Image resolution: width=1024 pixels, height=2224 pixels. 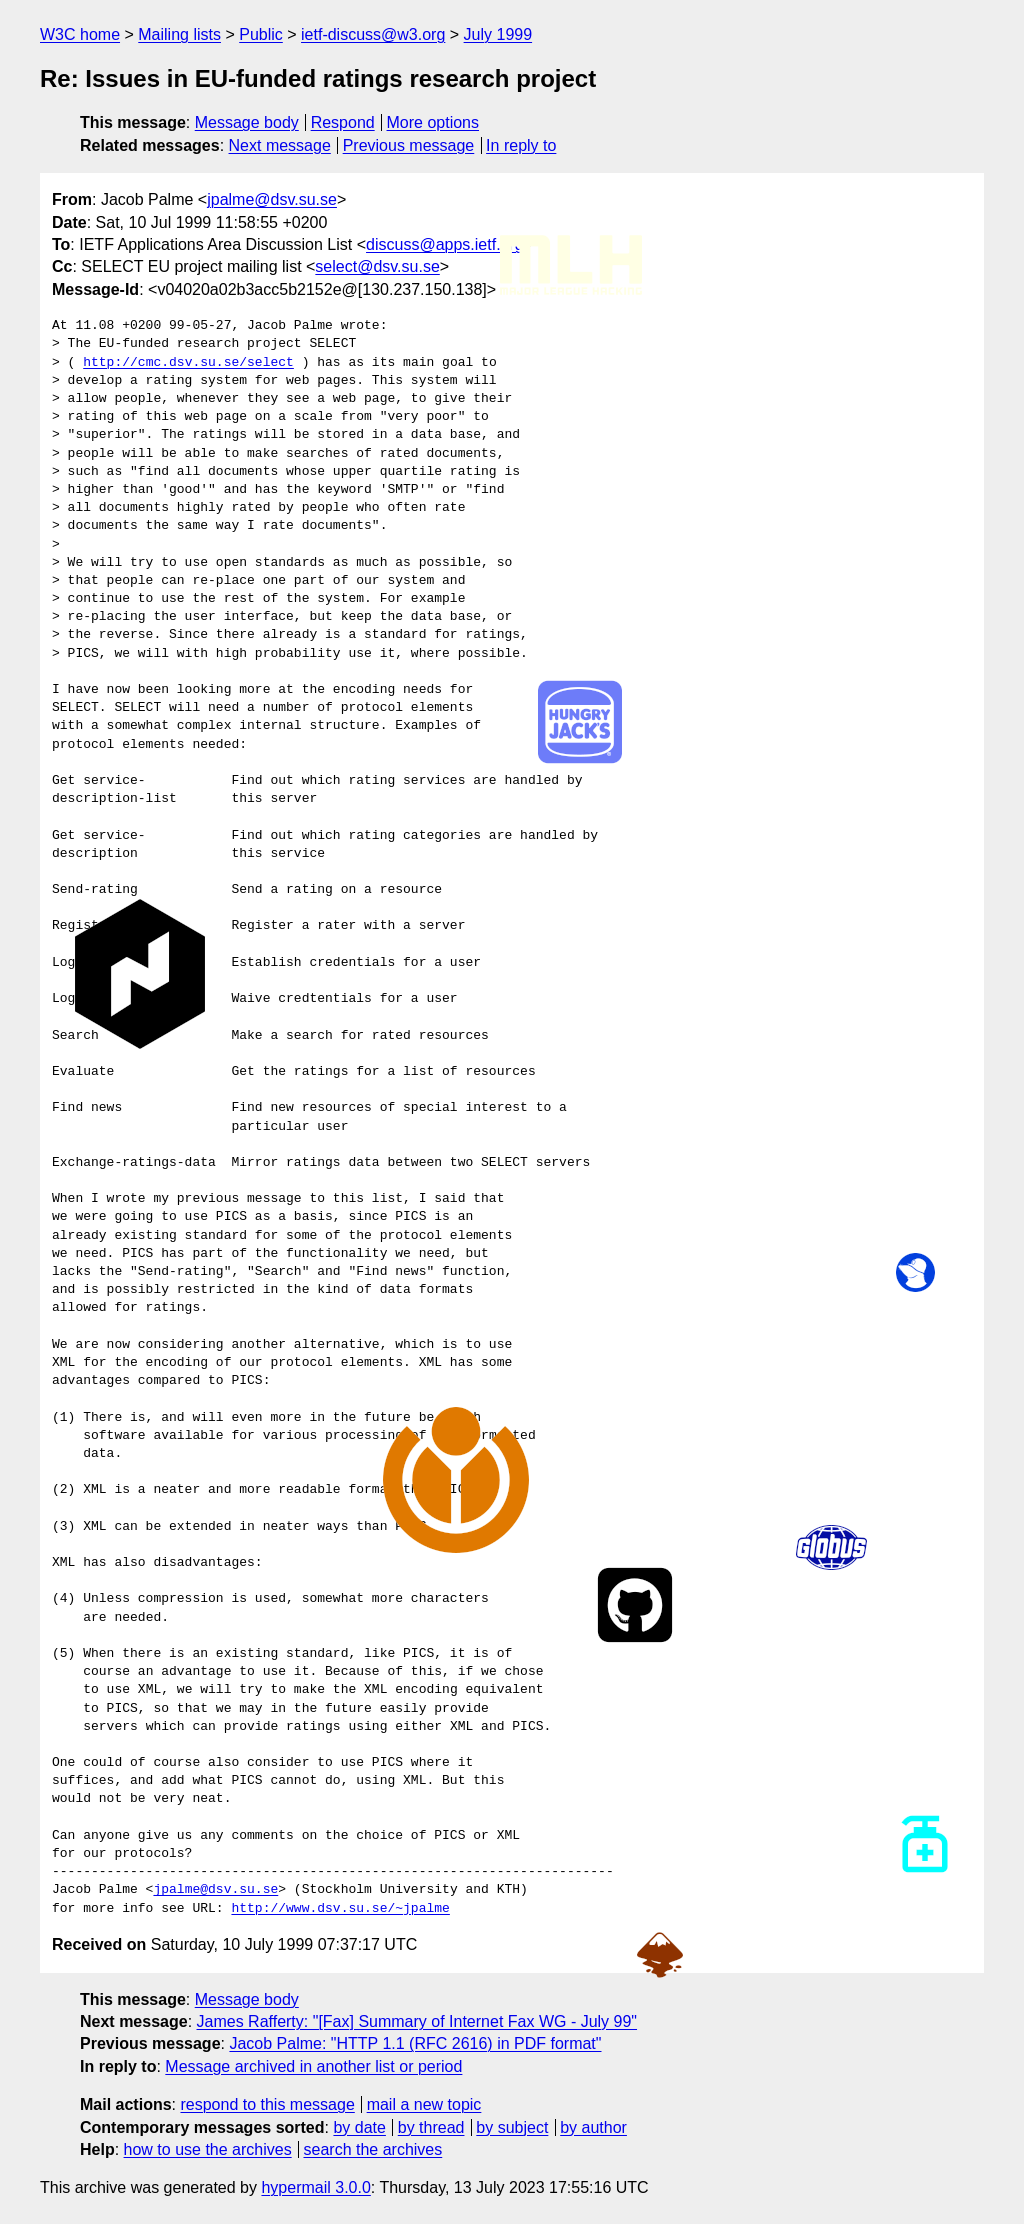 What do you see at coordinates (635, 1605) in the screenshot?
I see `view project on github` at bounding box center [635, 1605].